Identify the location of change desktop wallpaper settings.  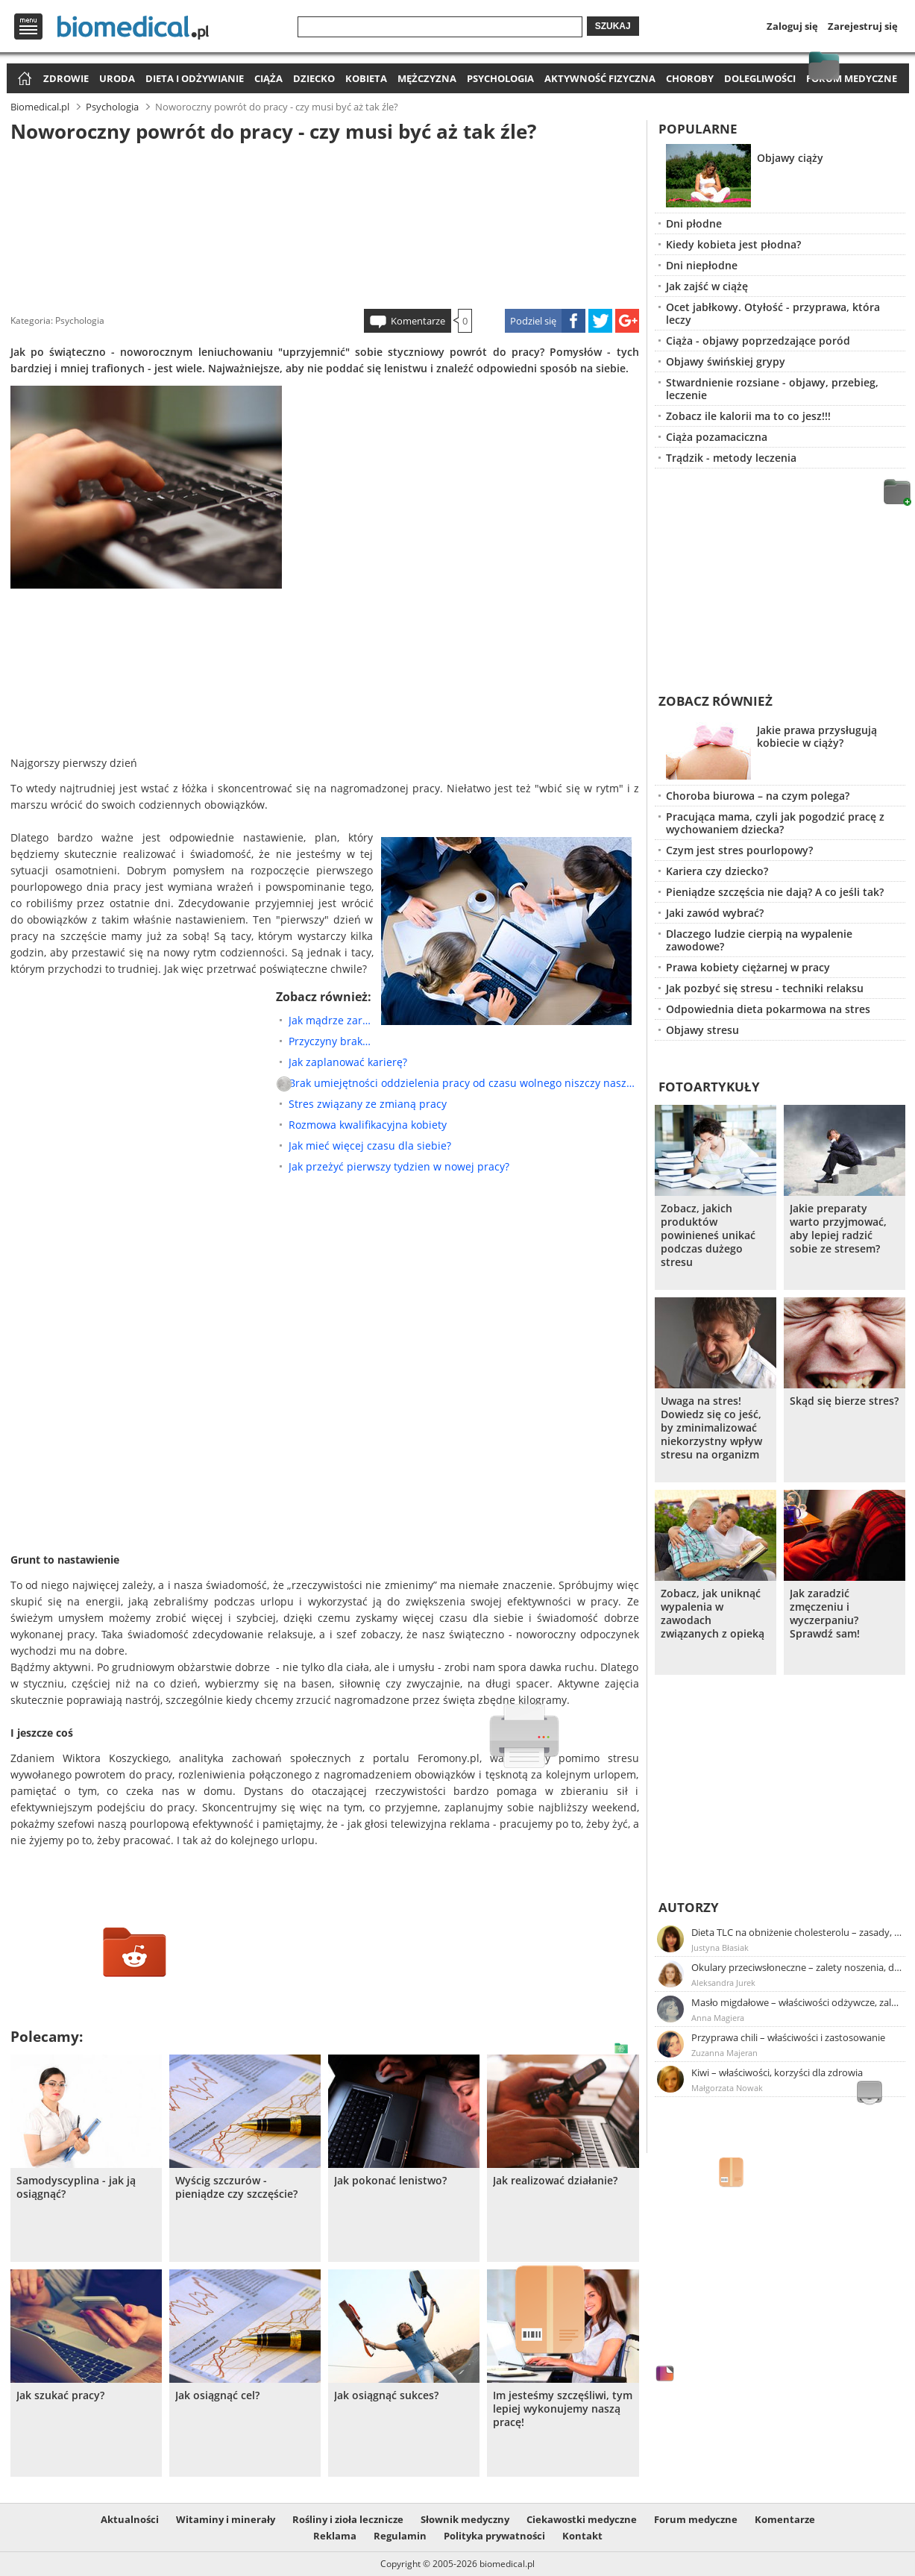
(664, 2373).